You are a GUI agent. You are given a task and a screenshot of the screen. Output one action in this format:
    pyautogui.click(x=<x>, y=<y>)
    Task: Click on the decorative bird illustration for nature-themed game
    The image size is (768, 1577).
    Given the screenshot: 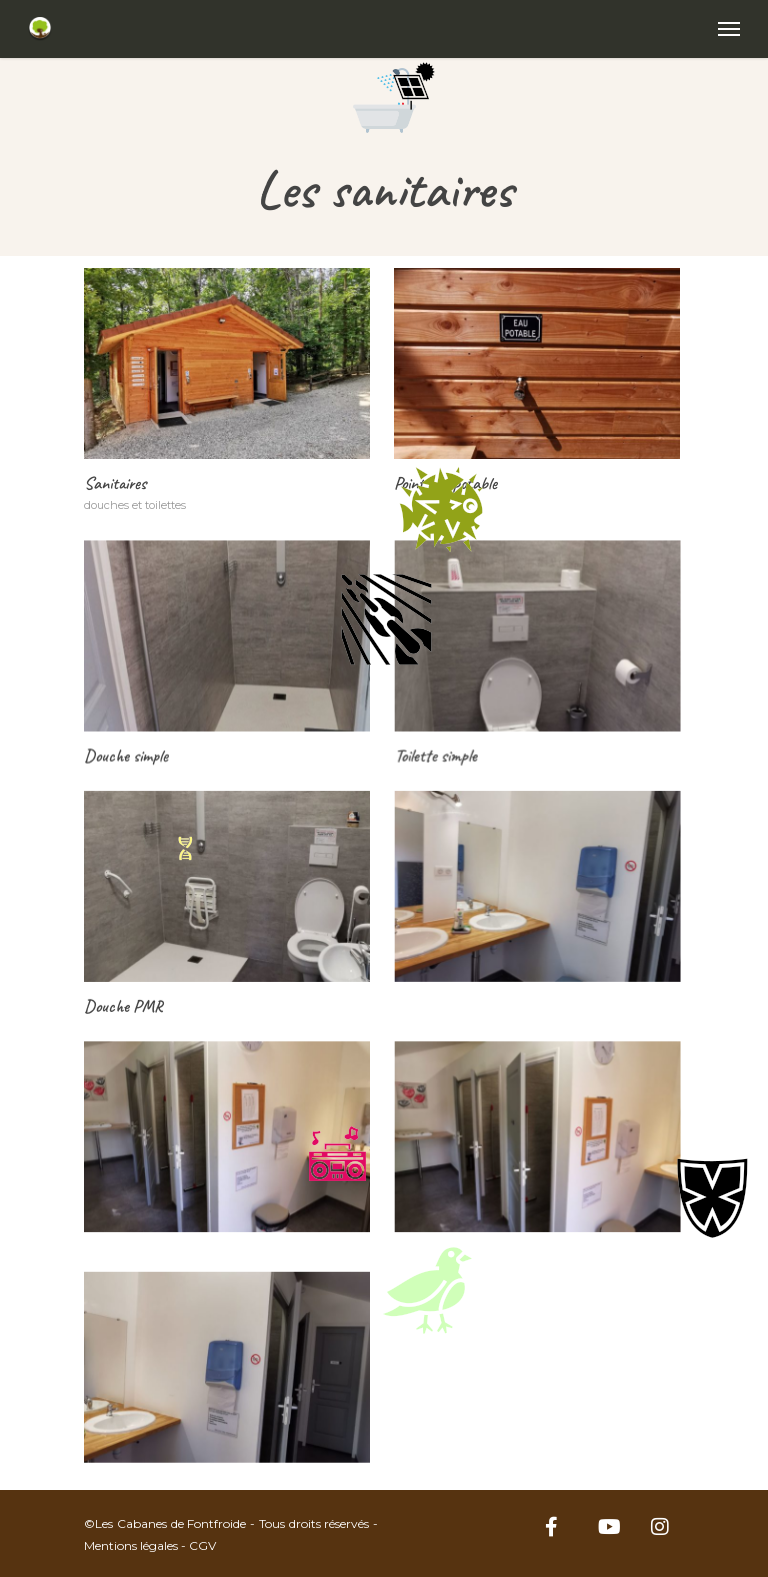 What is the action you would take?
    pyautogui.click(x=427, y=1290)
    